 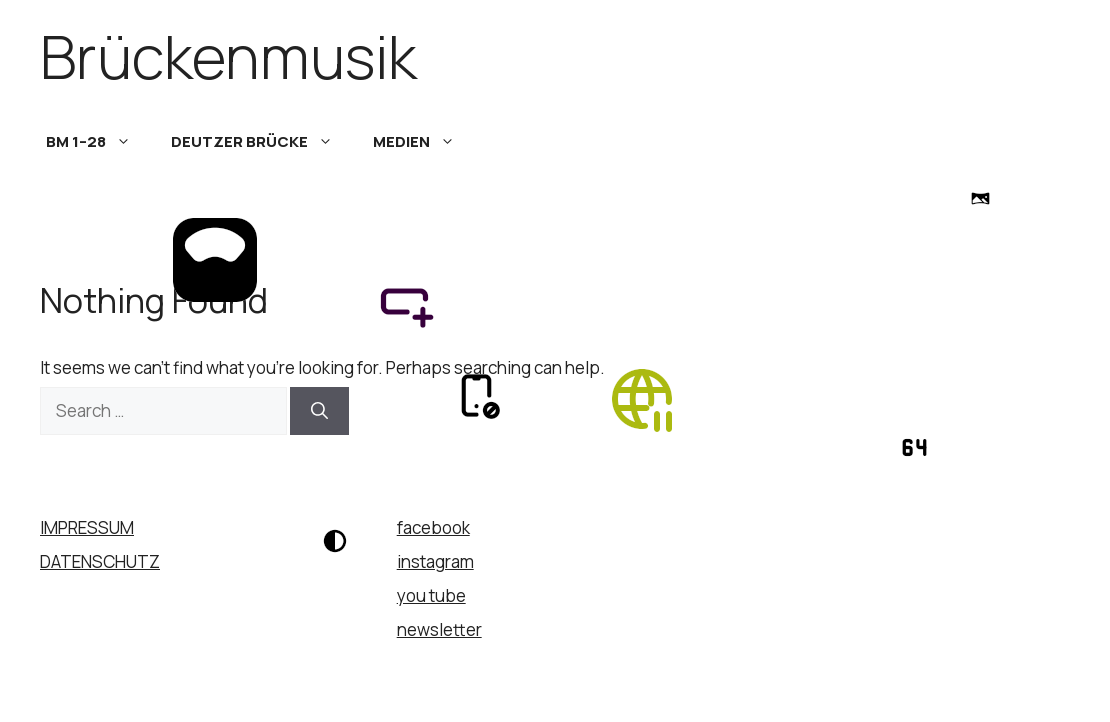 What do you see at coordinates (476, 395) in the screenshot?
I see `cancel mobile device connection` at bounding box center [476, 395].